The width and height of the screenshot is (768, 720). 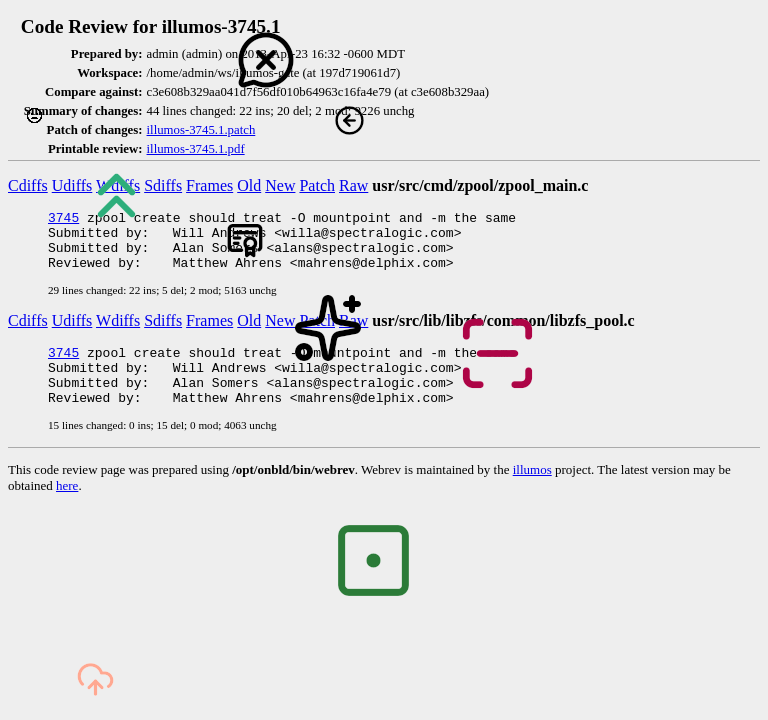 I want to click on upload file to cloud storage, so click(x=95, y=679).